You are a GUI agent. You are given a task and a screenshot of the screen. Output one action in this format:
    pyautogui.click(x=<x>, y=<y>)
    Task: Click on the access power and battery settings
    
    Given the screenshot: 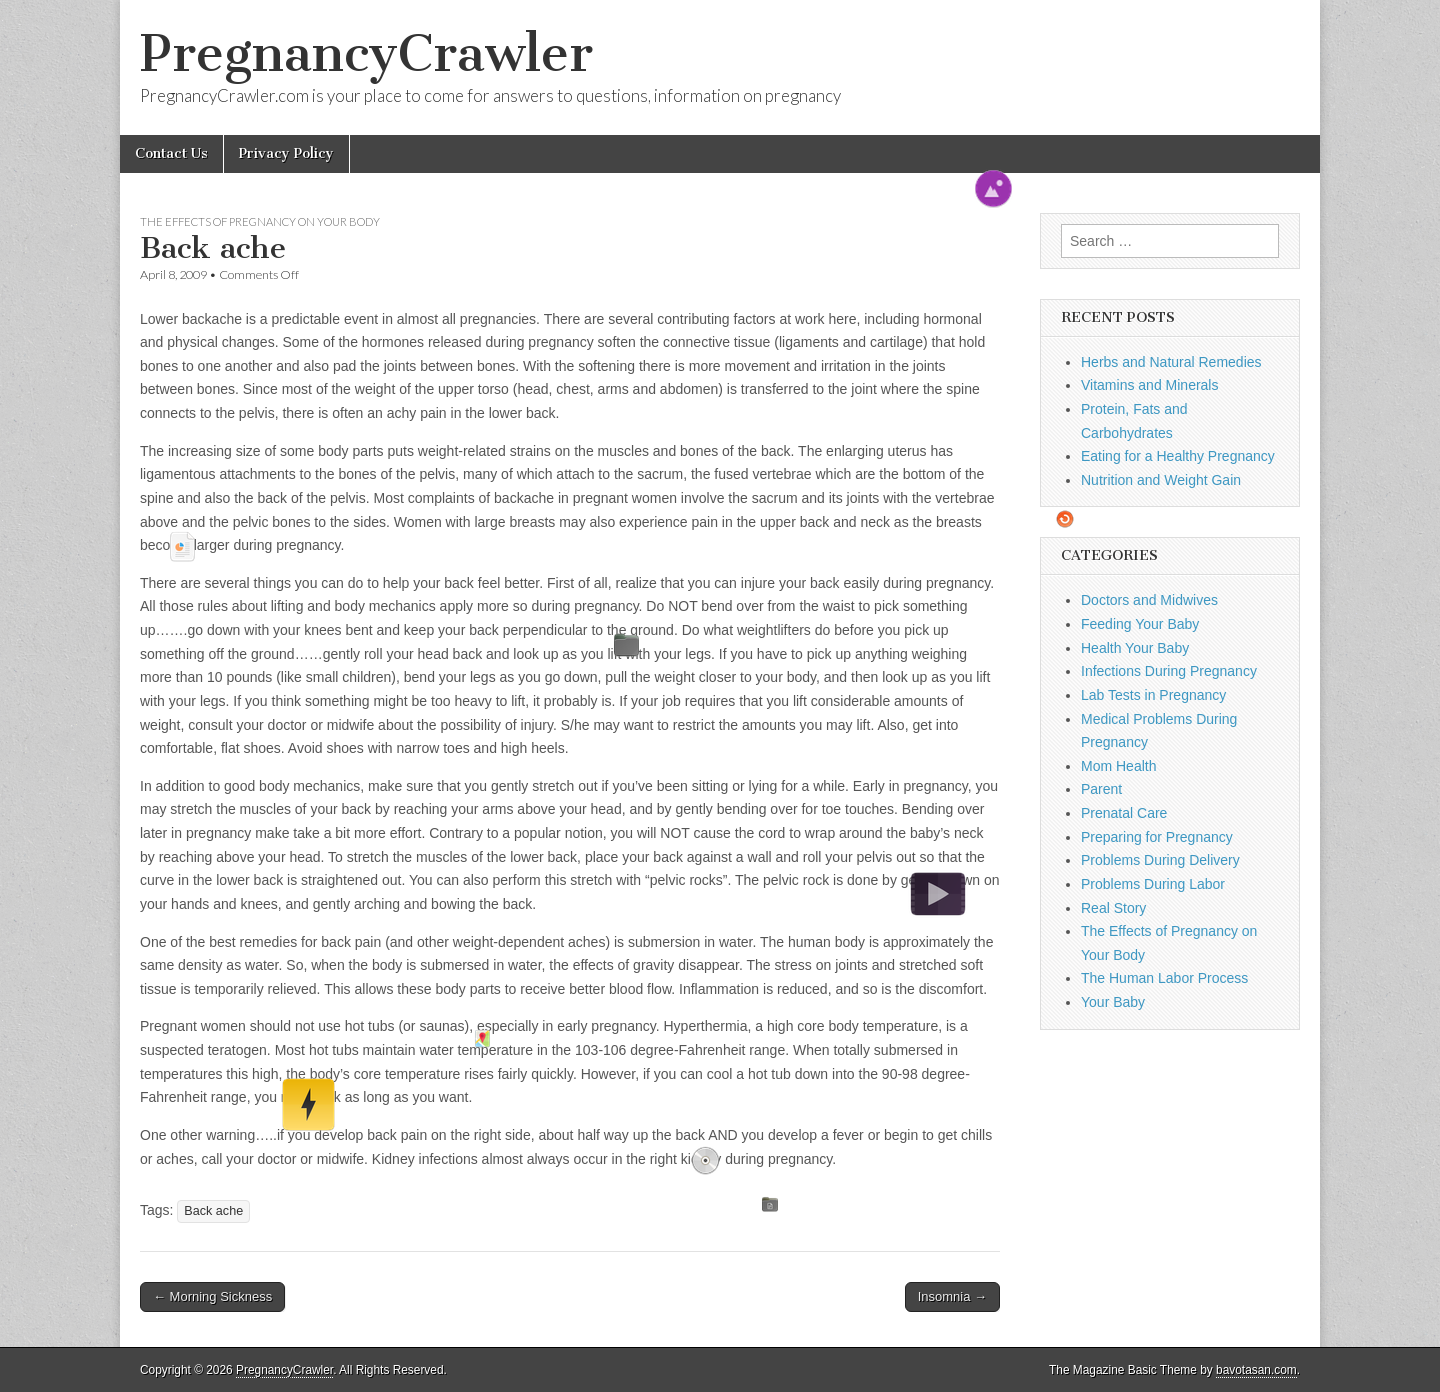 What is the action you would take?
    pyautogui.click(x=308, y=1104)
    